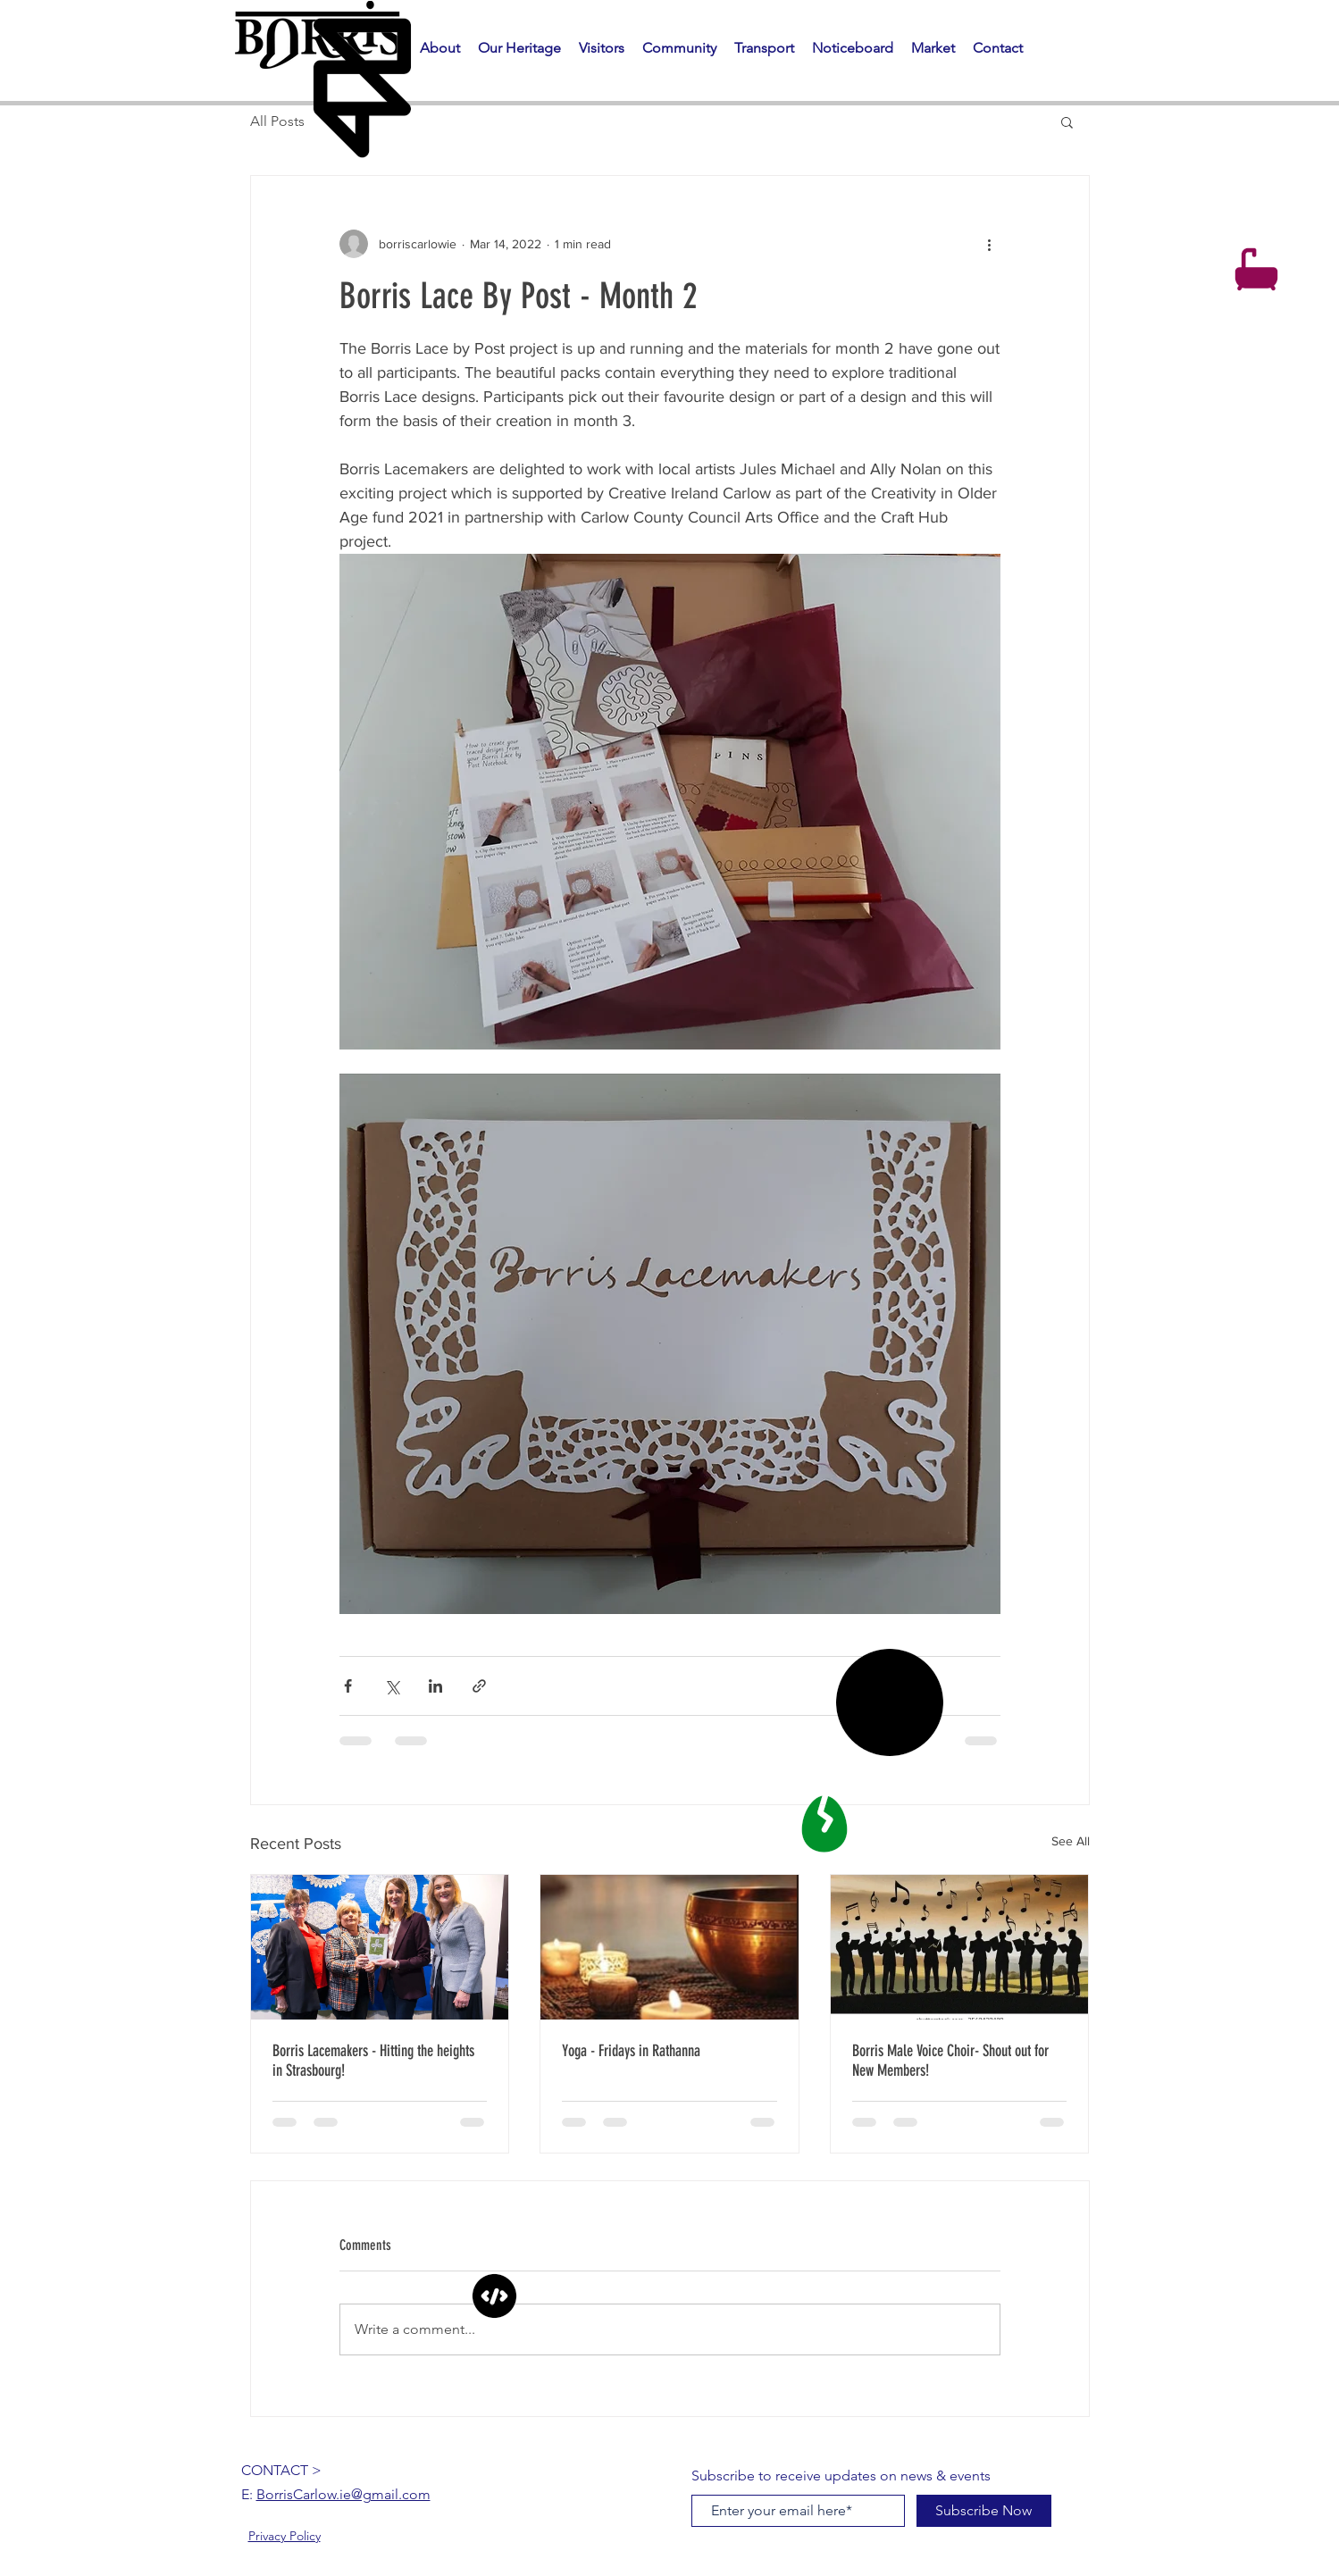 The width and height of the screenshot is (1339, 2576). Describe the element at coordinates (362, 88) in the screenshot. I see `open Framer design tool` at that location.